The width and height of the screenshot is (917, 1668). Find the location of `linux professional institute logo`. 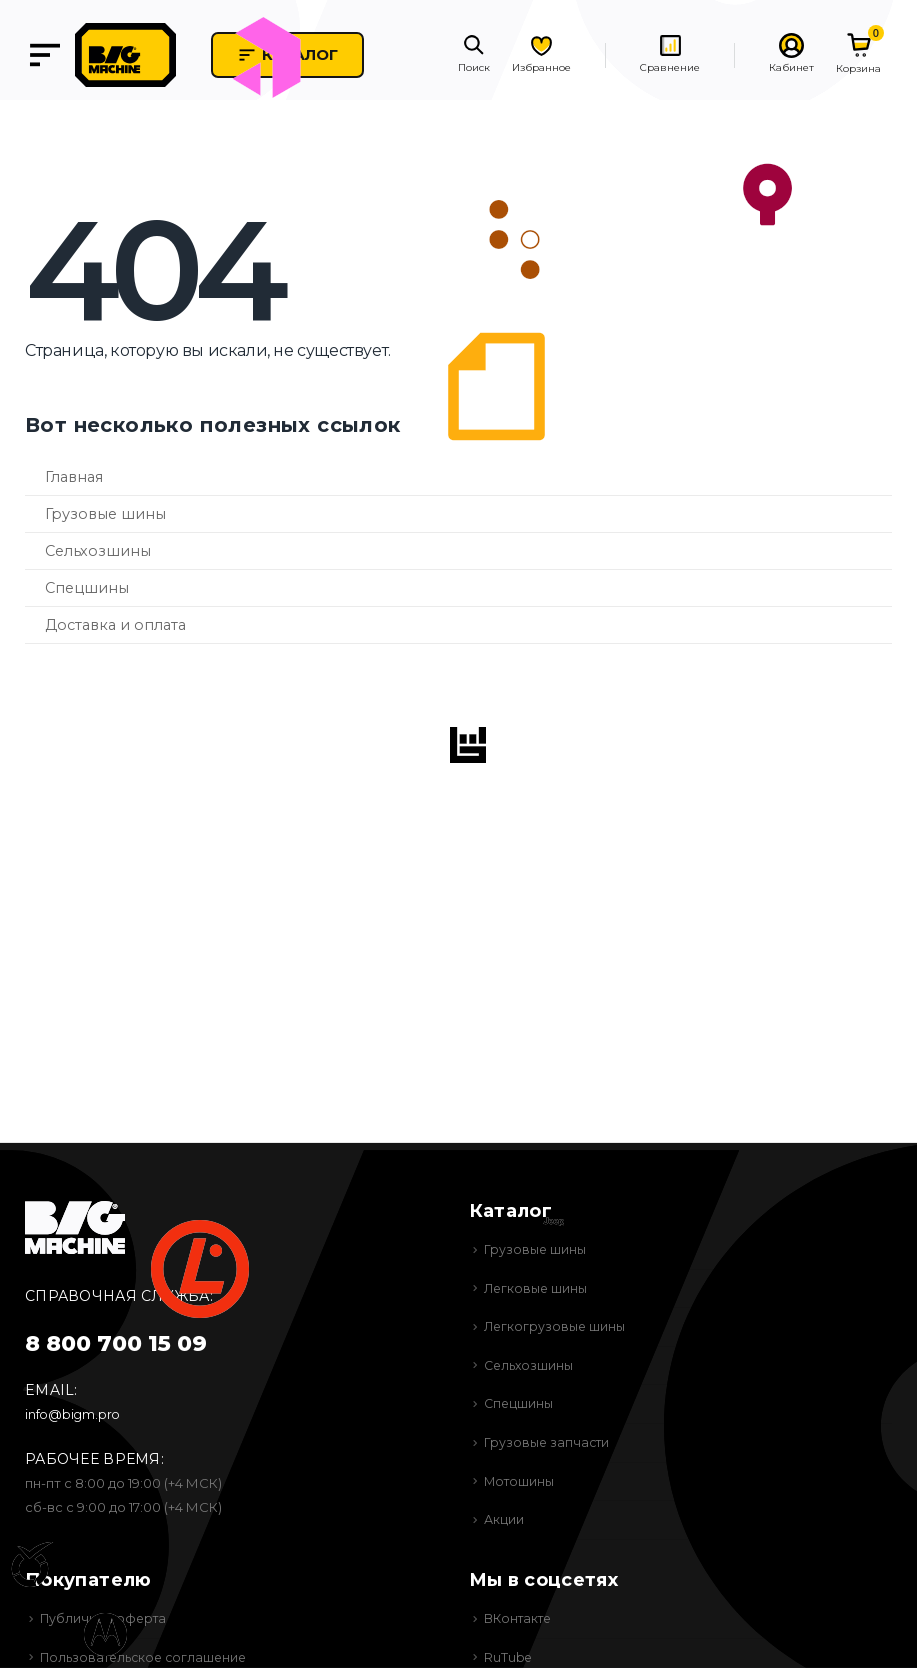

linux professional institute logo is located at coordinates (200, 1269).